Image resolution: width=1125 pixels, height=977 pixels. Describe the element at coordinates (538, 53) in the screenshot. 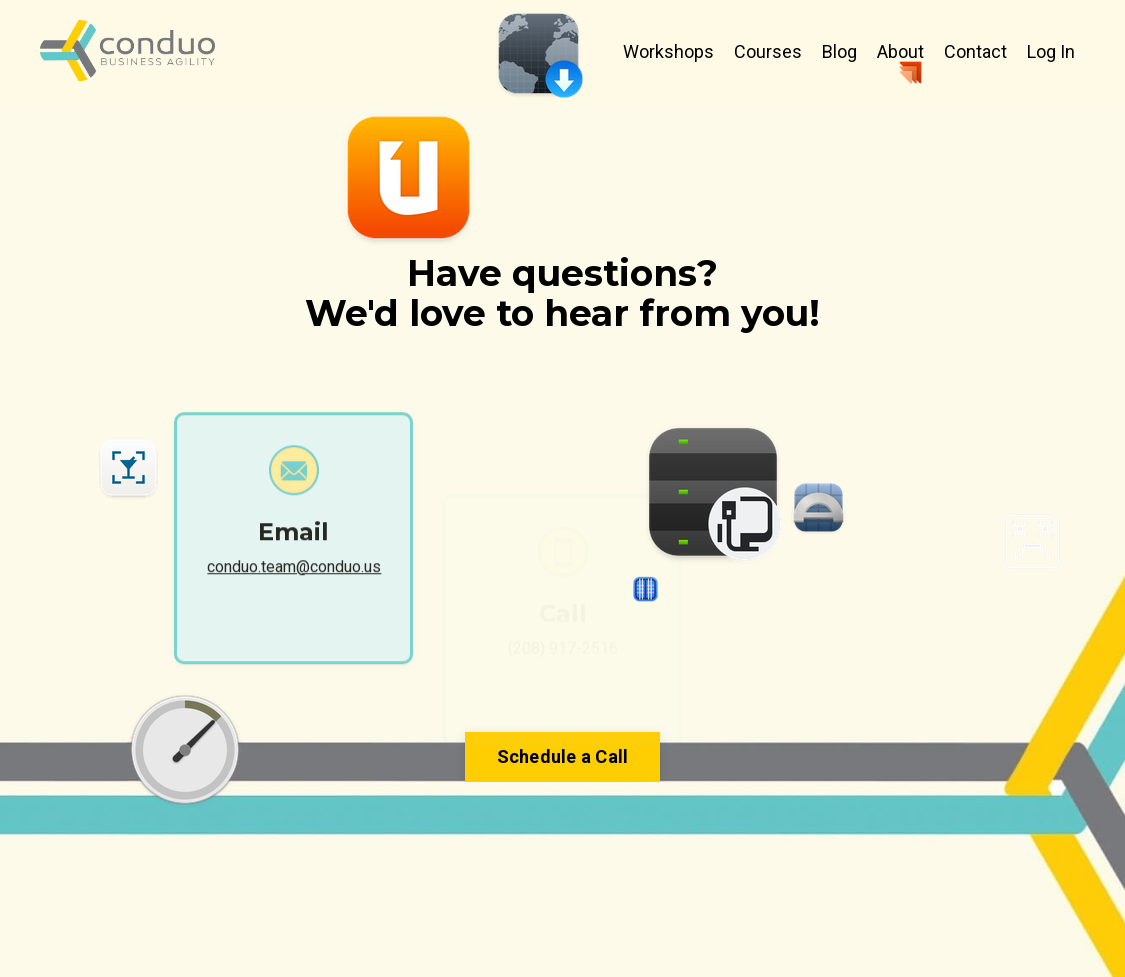

I see `open xdman download manager` at that location.